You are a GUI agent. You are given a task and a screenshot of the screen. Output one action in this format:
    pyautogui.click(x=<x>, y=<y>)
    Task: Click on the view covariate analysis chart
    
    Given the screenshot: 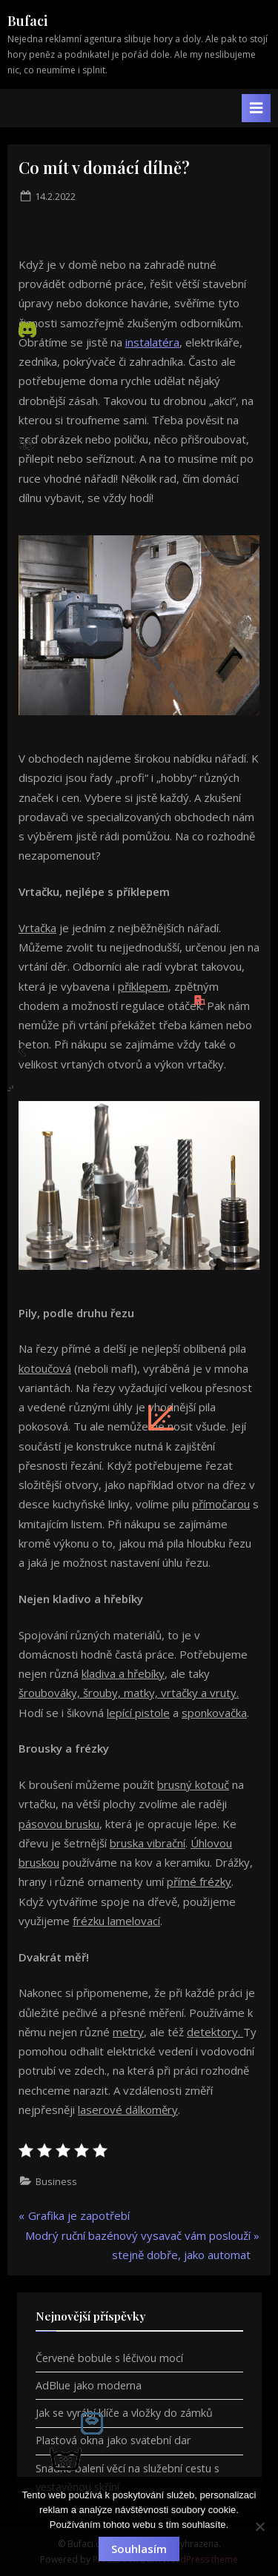 What is the action you would take?
    pyautogui.click(x=161, y=1417)
    